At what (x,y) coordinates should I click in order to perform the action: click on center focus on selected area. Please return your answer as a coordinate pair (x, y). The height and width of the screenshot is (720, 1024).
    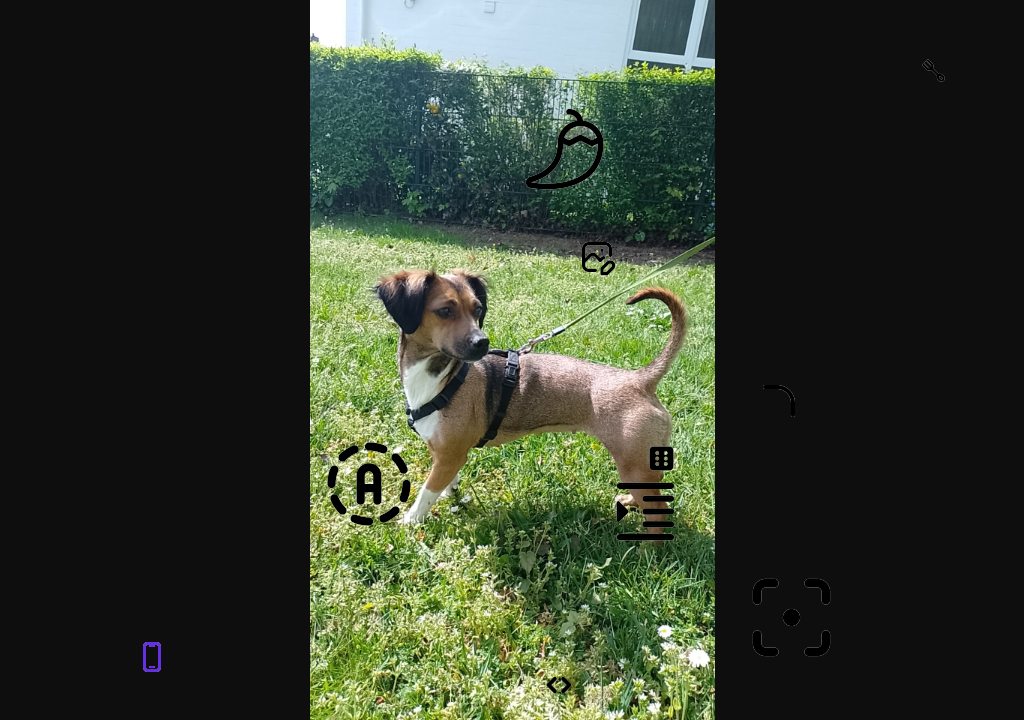
    Looking at the image, I should click on (791, 617).